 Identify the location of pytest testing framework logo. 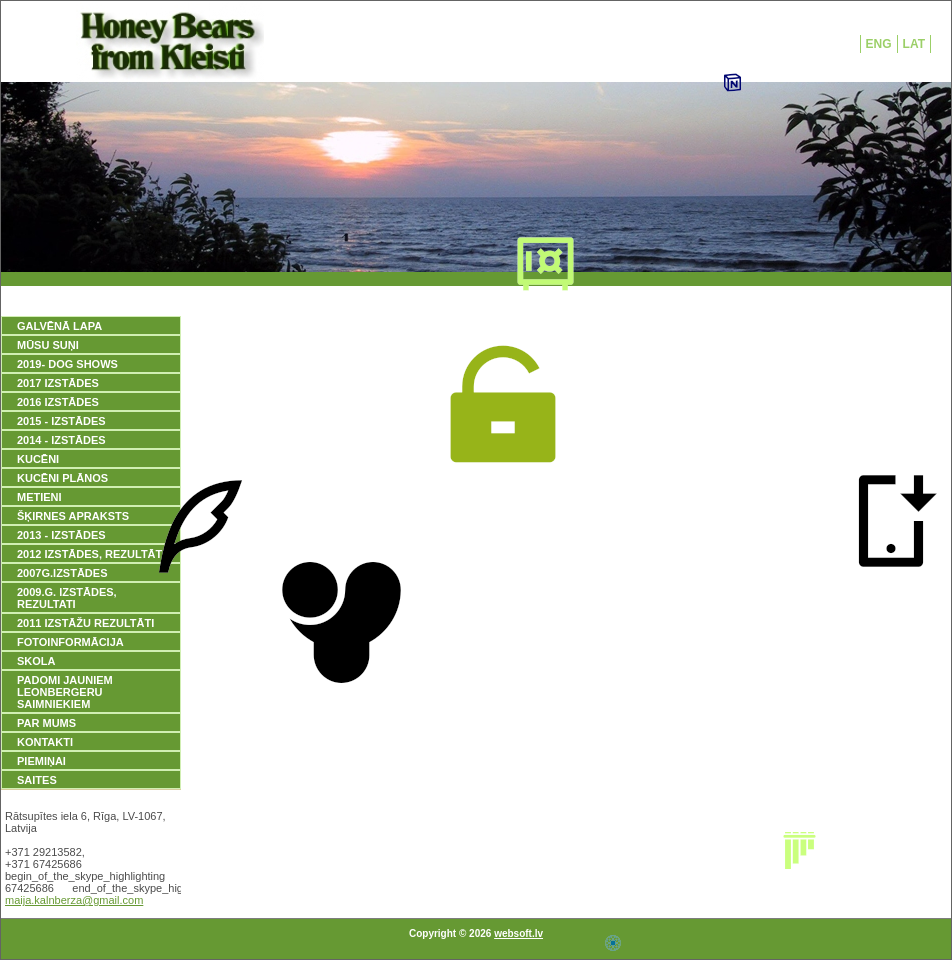
(799, 850).